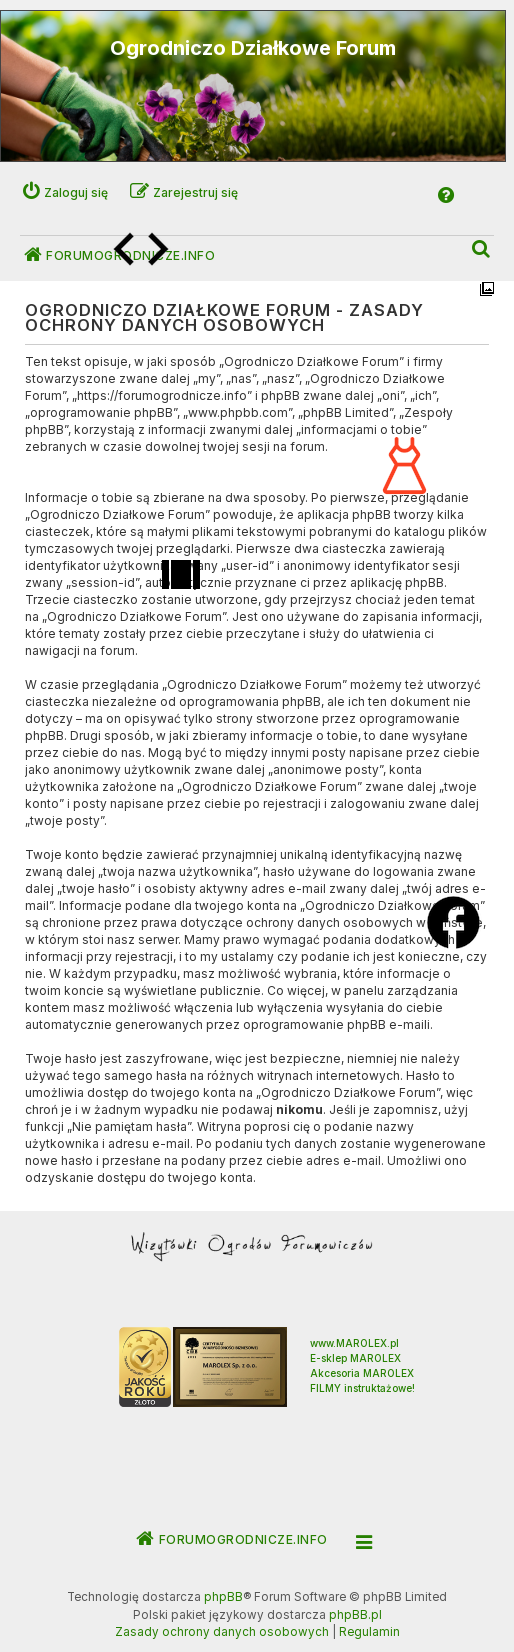  I want to click on view or apply image filters, so click(487, 289).